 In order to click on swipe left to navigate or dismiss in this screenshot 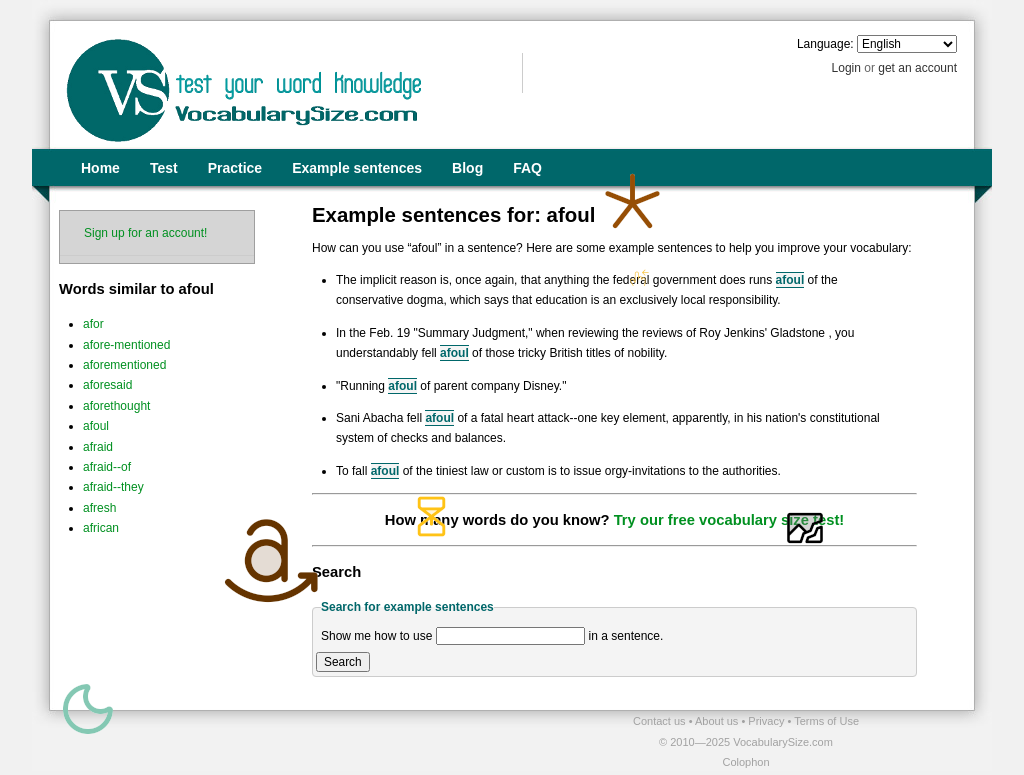, I will do `click(638, 278)`.